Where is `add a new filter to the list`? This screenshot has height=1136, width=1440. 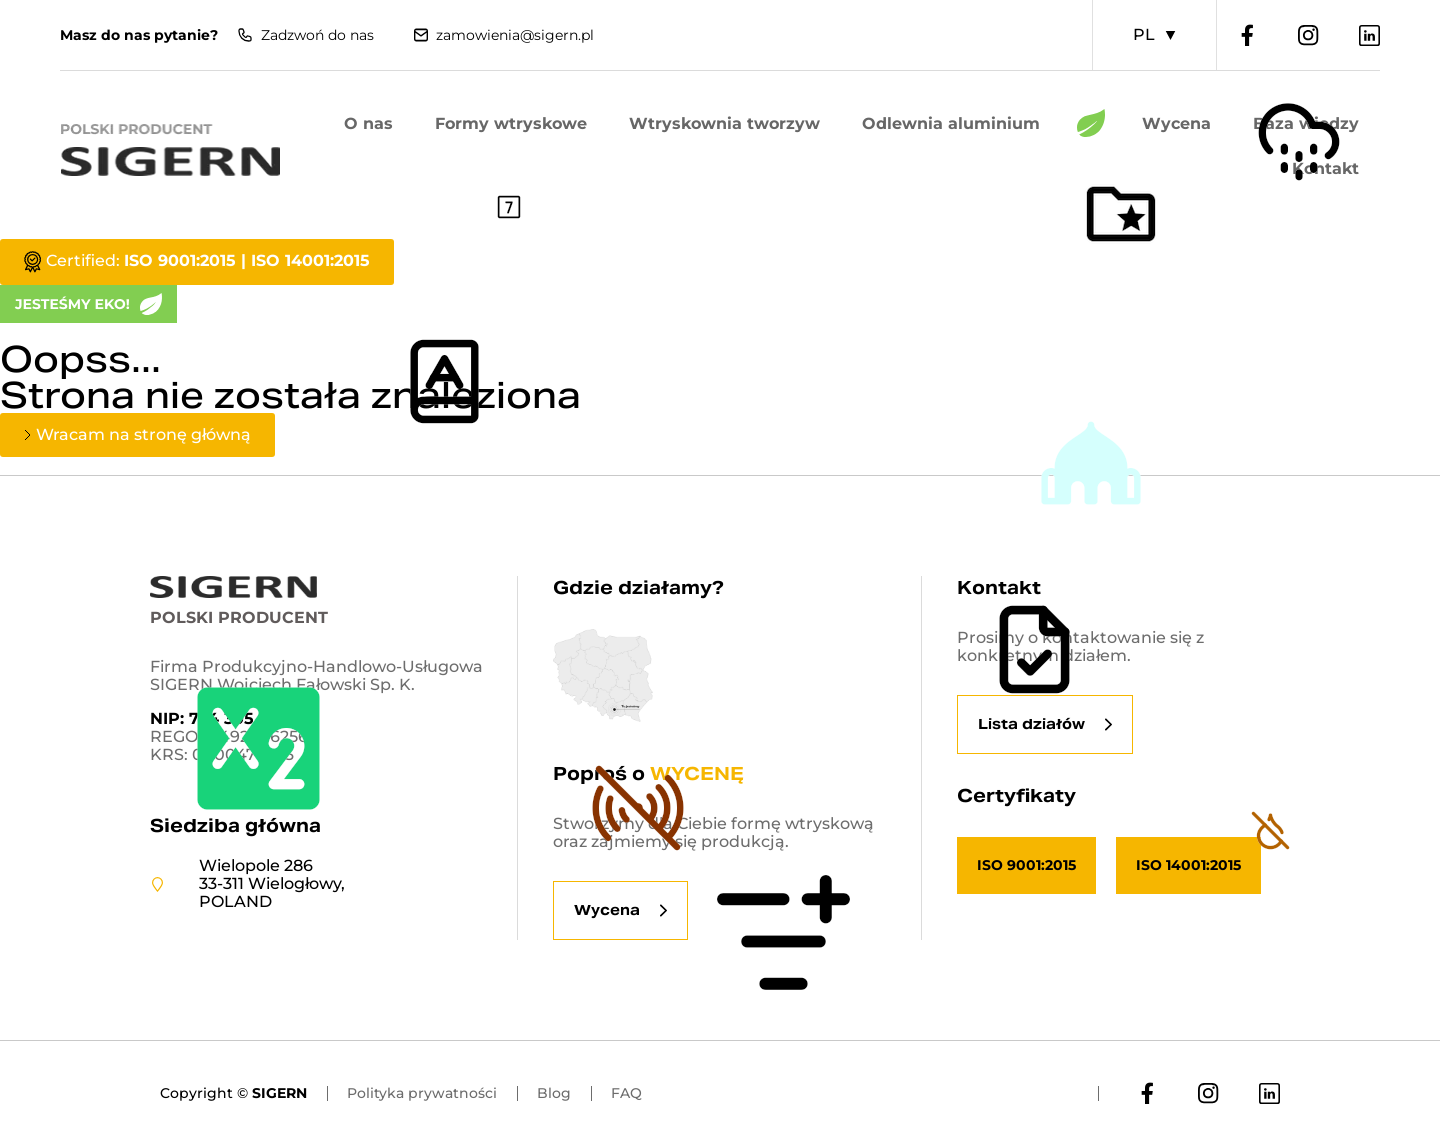
add a new filter to the list is located at coordinates (783, 941).